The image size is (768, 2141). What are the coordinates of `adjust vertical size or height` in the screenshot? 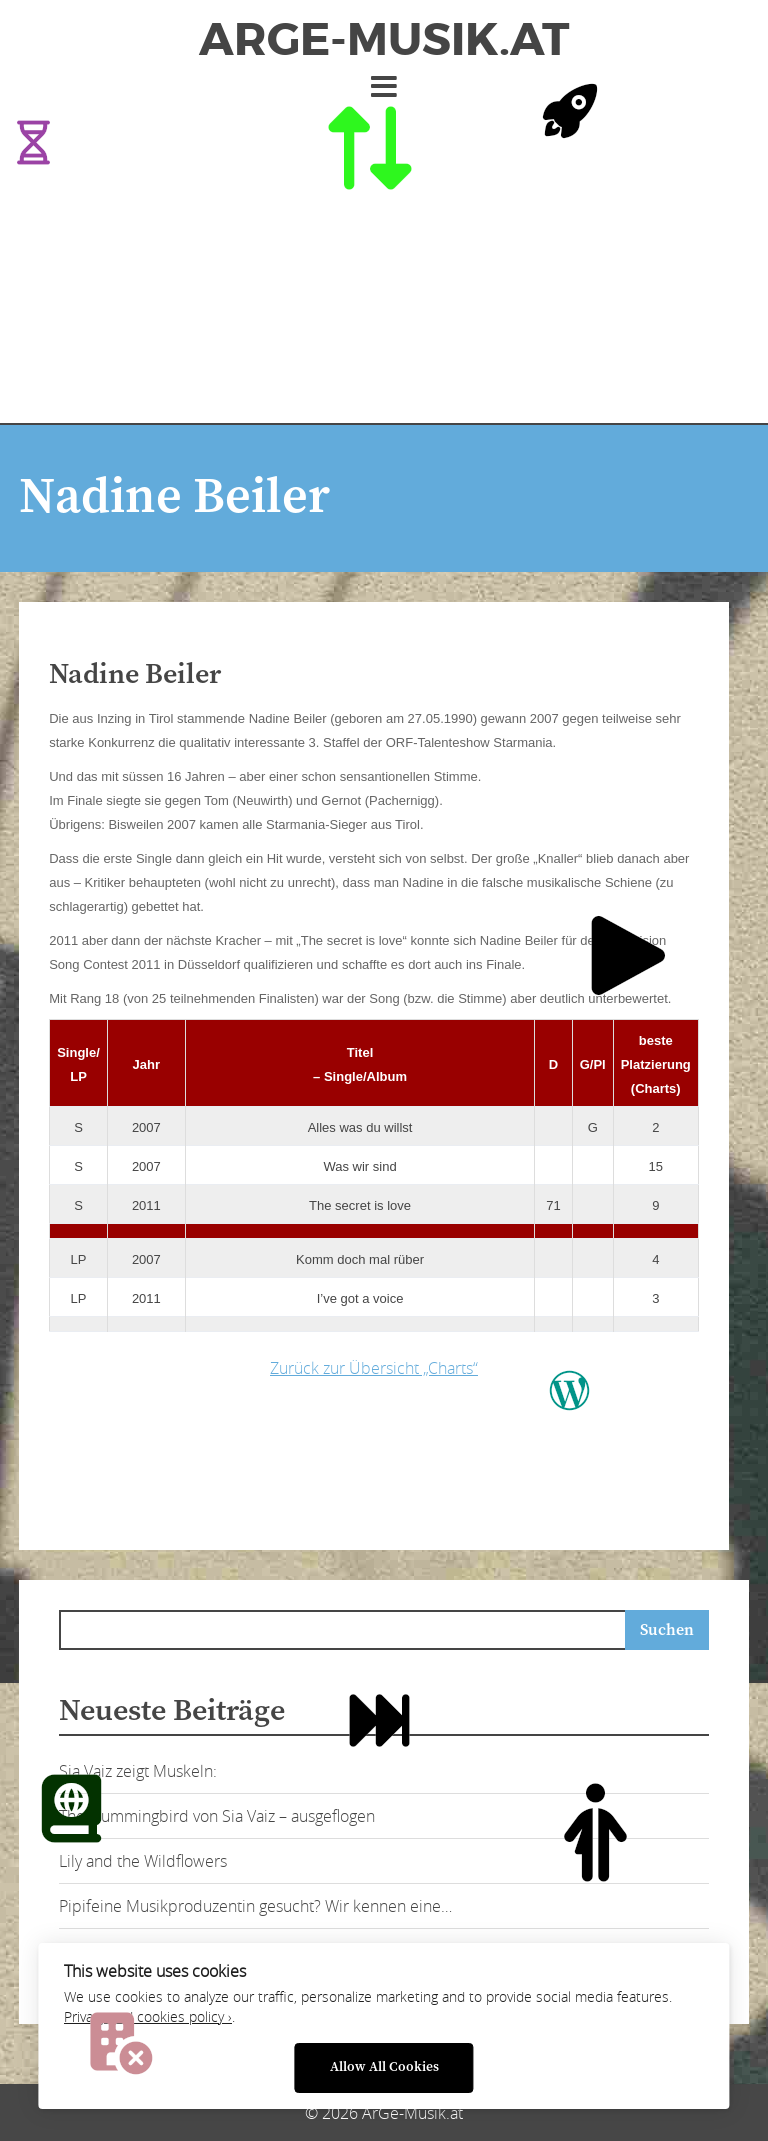 It's located at (370, 148).